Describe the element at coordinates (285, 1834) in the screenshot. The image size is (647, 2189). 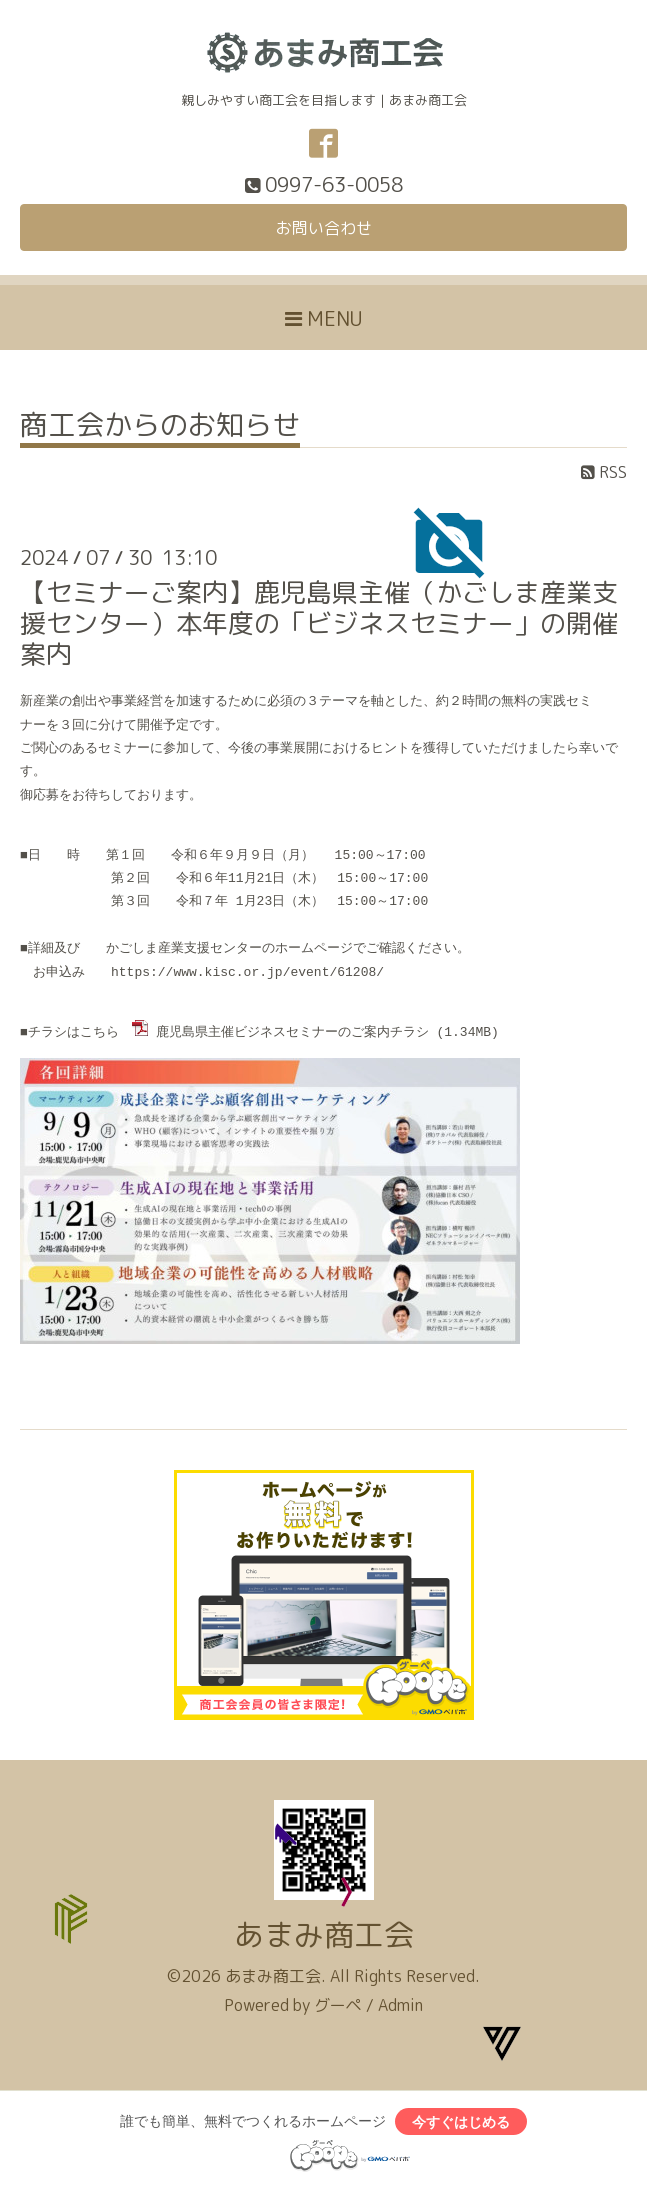
I see `indicates mature or violent content warning` at that location.